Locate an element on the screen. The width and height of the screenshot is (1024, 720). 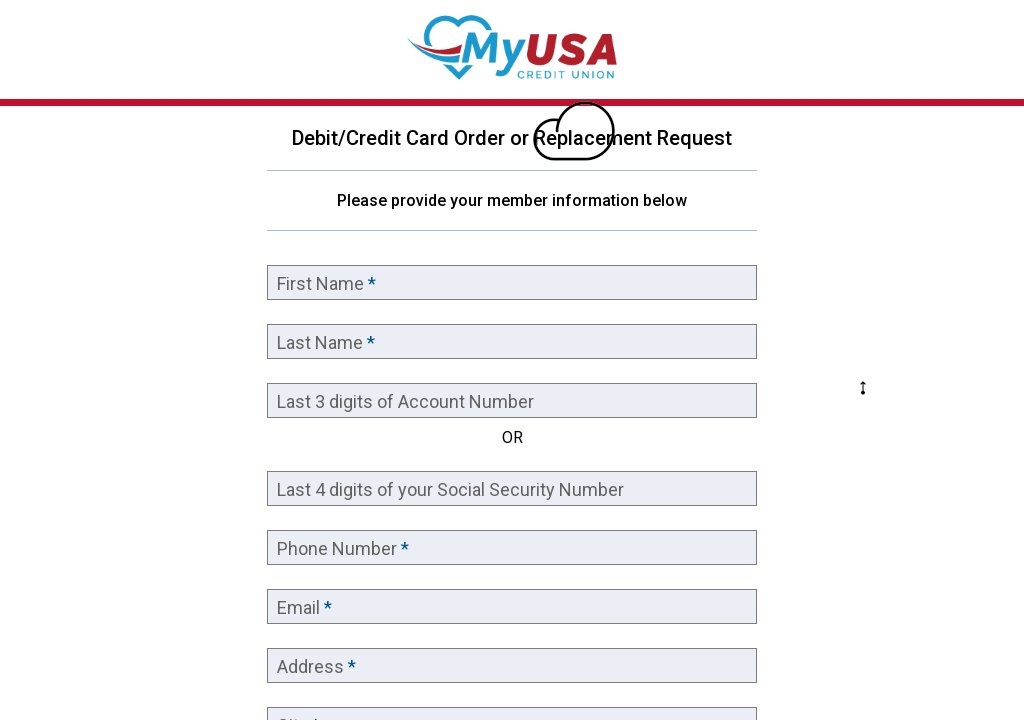
scroll to top of page is located at coordinates (863, 388).